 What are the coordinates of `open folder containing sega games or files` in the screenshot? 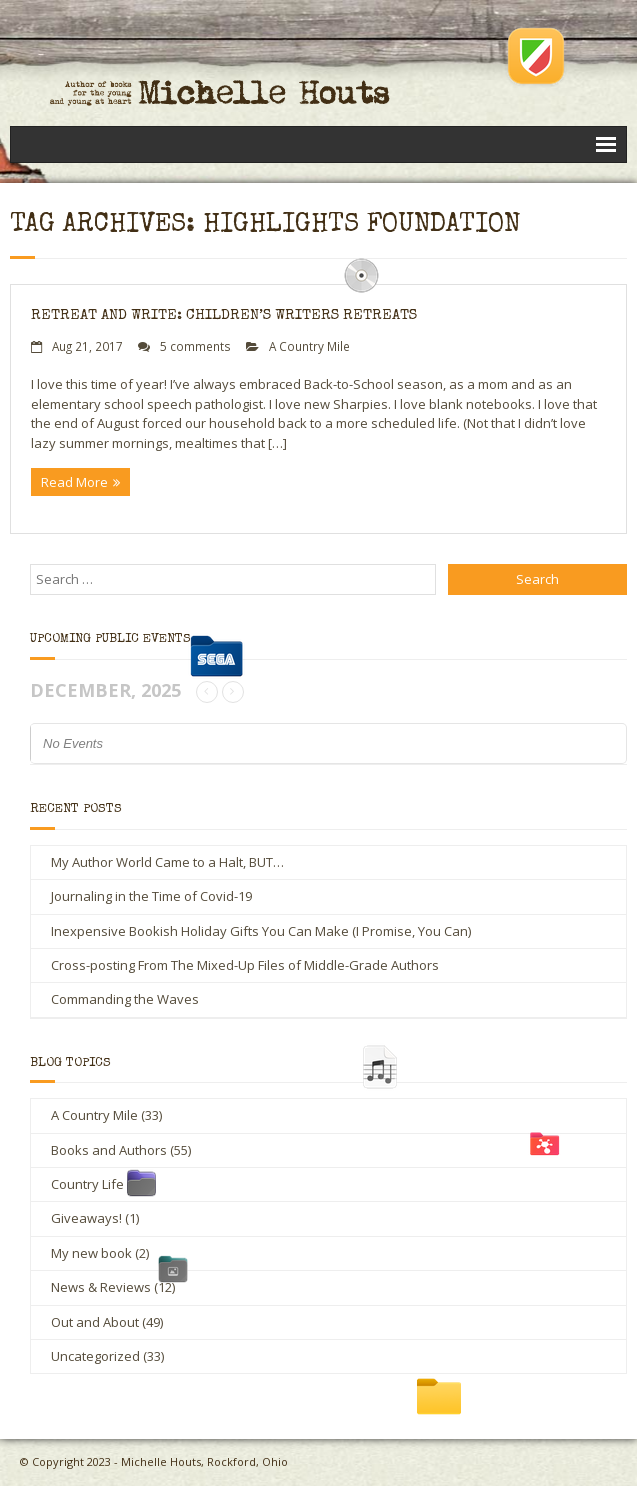 It's located at (216, 657).